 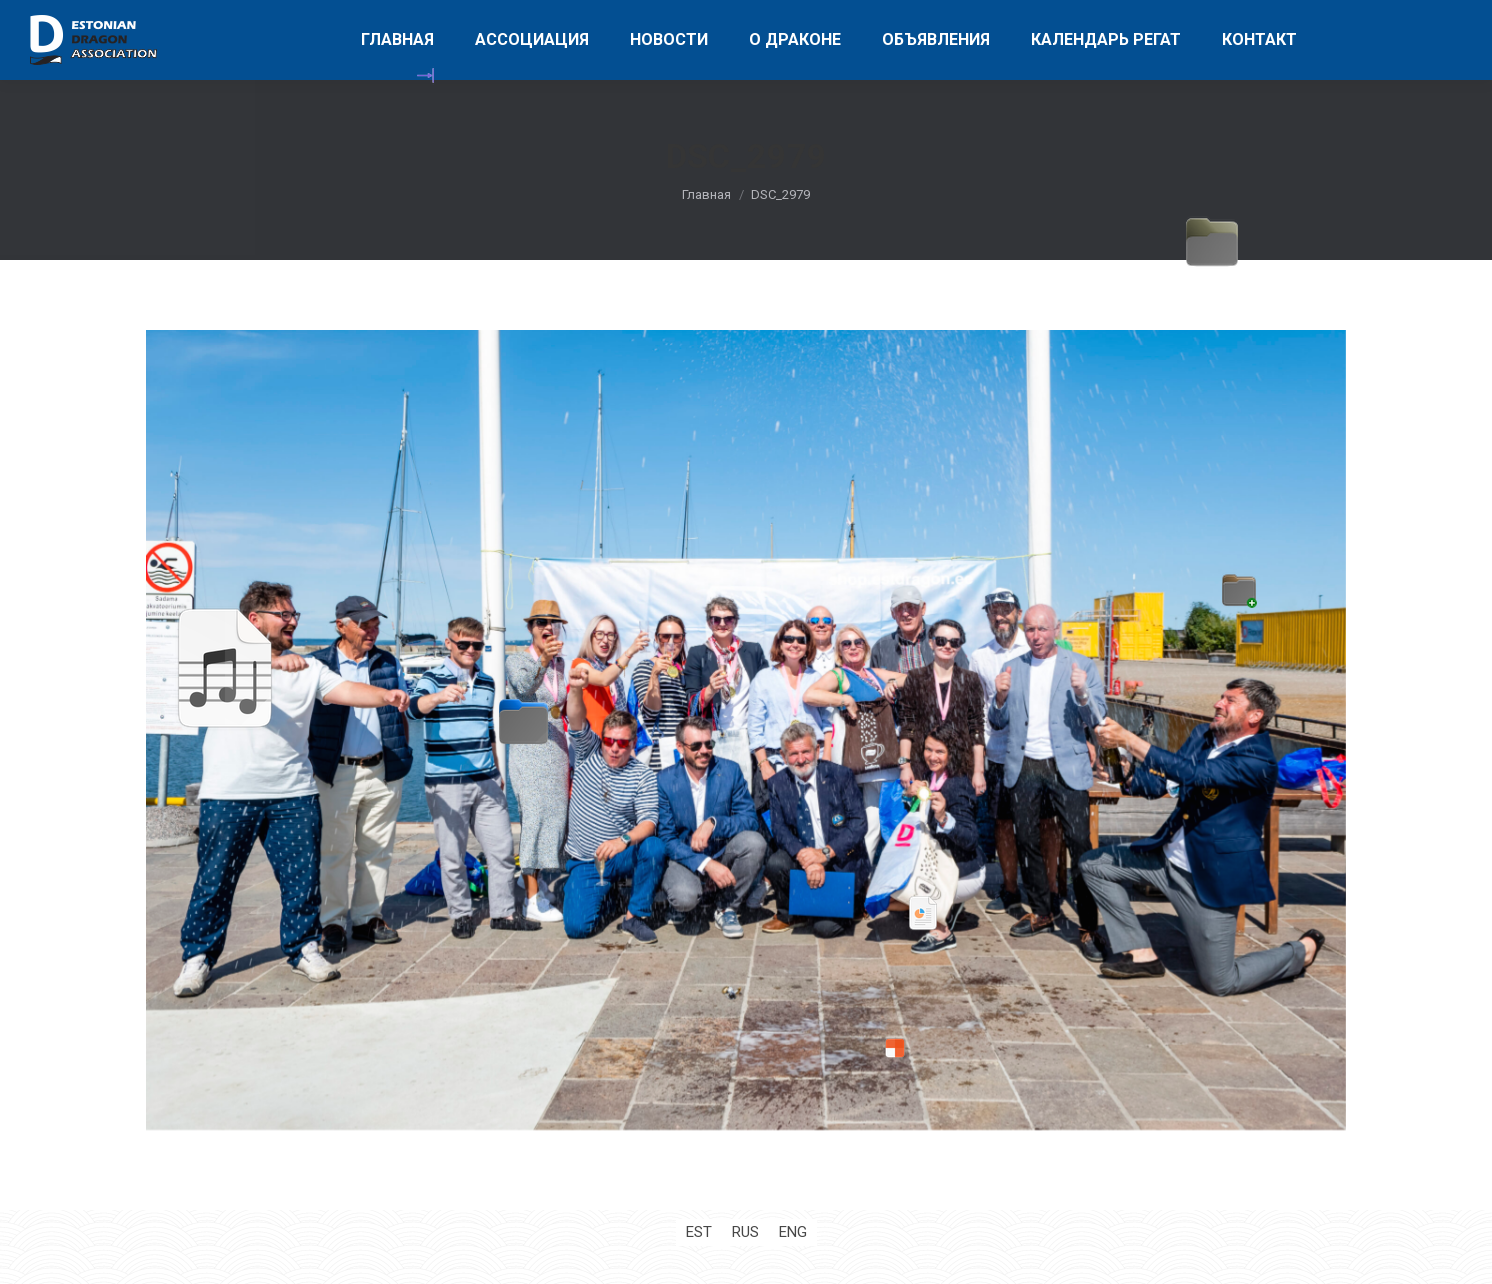 I want to click on open a presentation file, so click(x=923, y=913).